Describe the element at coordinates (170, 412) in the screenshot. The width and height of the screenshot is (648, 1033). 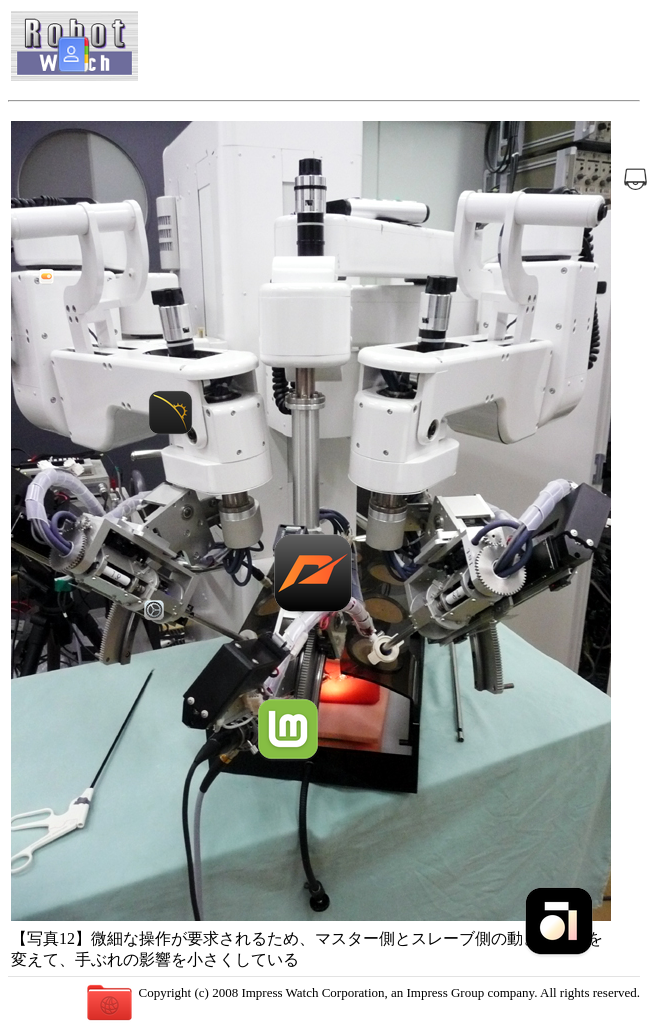
I see `launch the starbound game` at that location.